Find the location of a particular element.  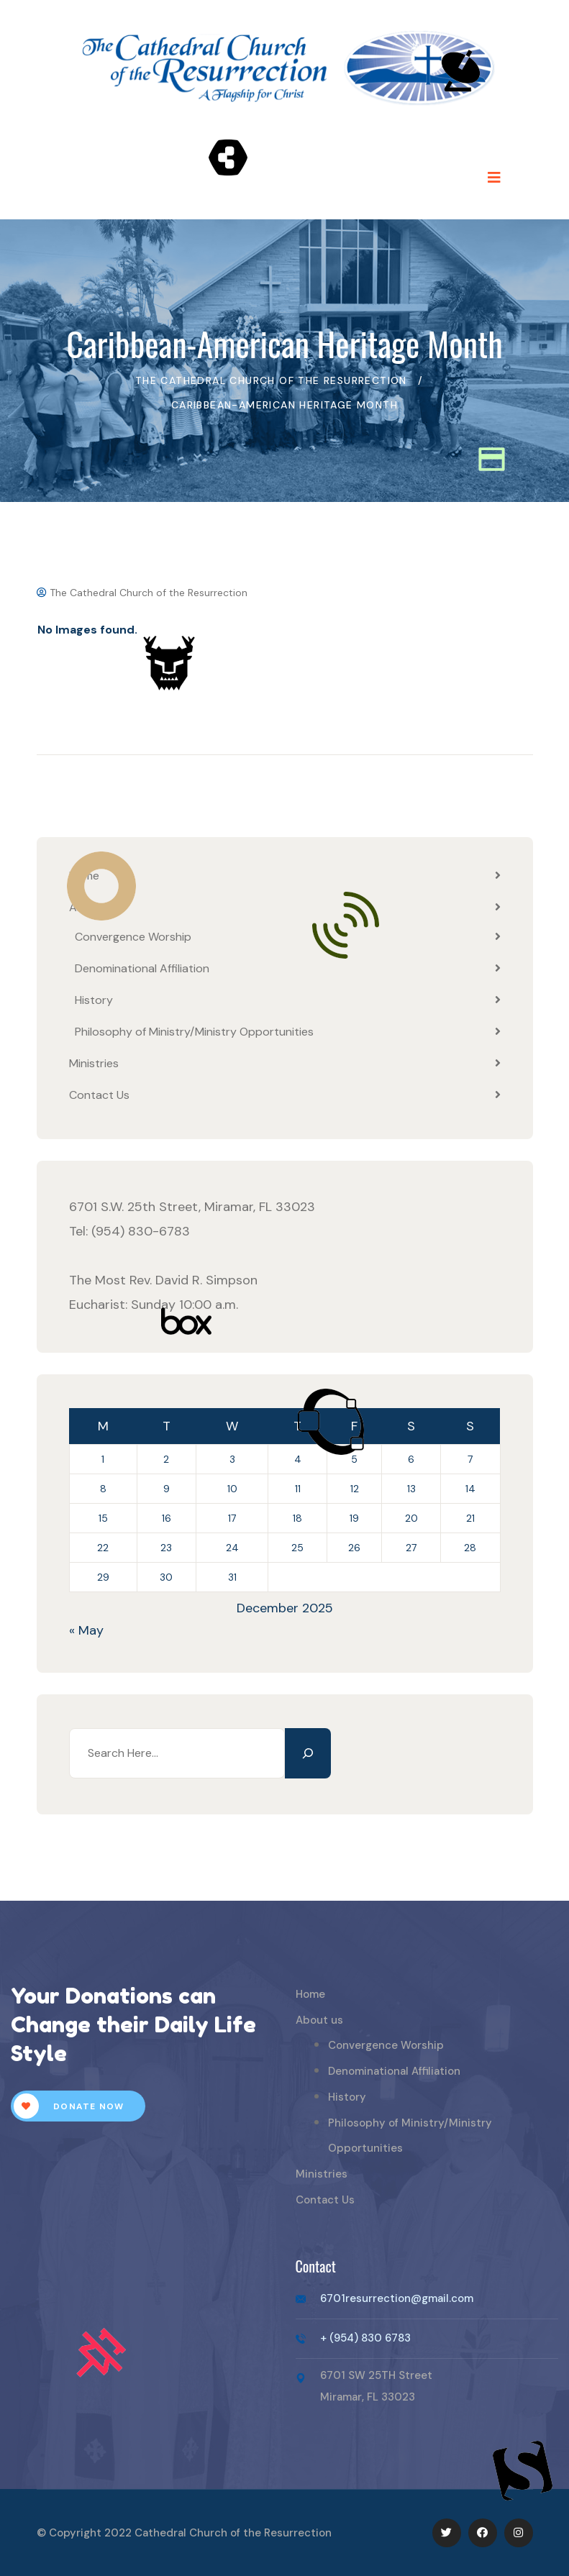

unpin a saved location is located at coordinates (99, 2355).